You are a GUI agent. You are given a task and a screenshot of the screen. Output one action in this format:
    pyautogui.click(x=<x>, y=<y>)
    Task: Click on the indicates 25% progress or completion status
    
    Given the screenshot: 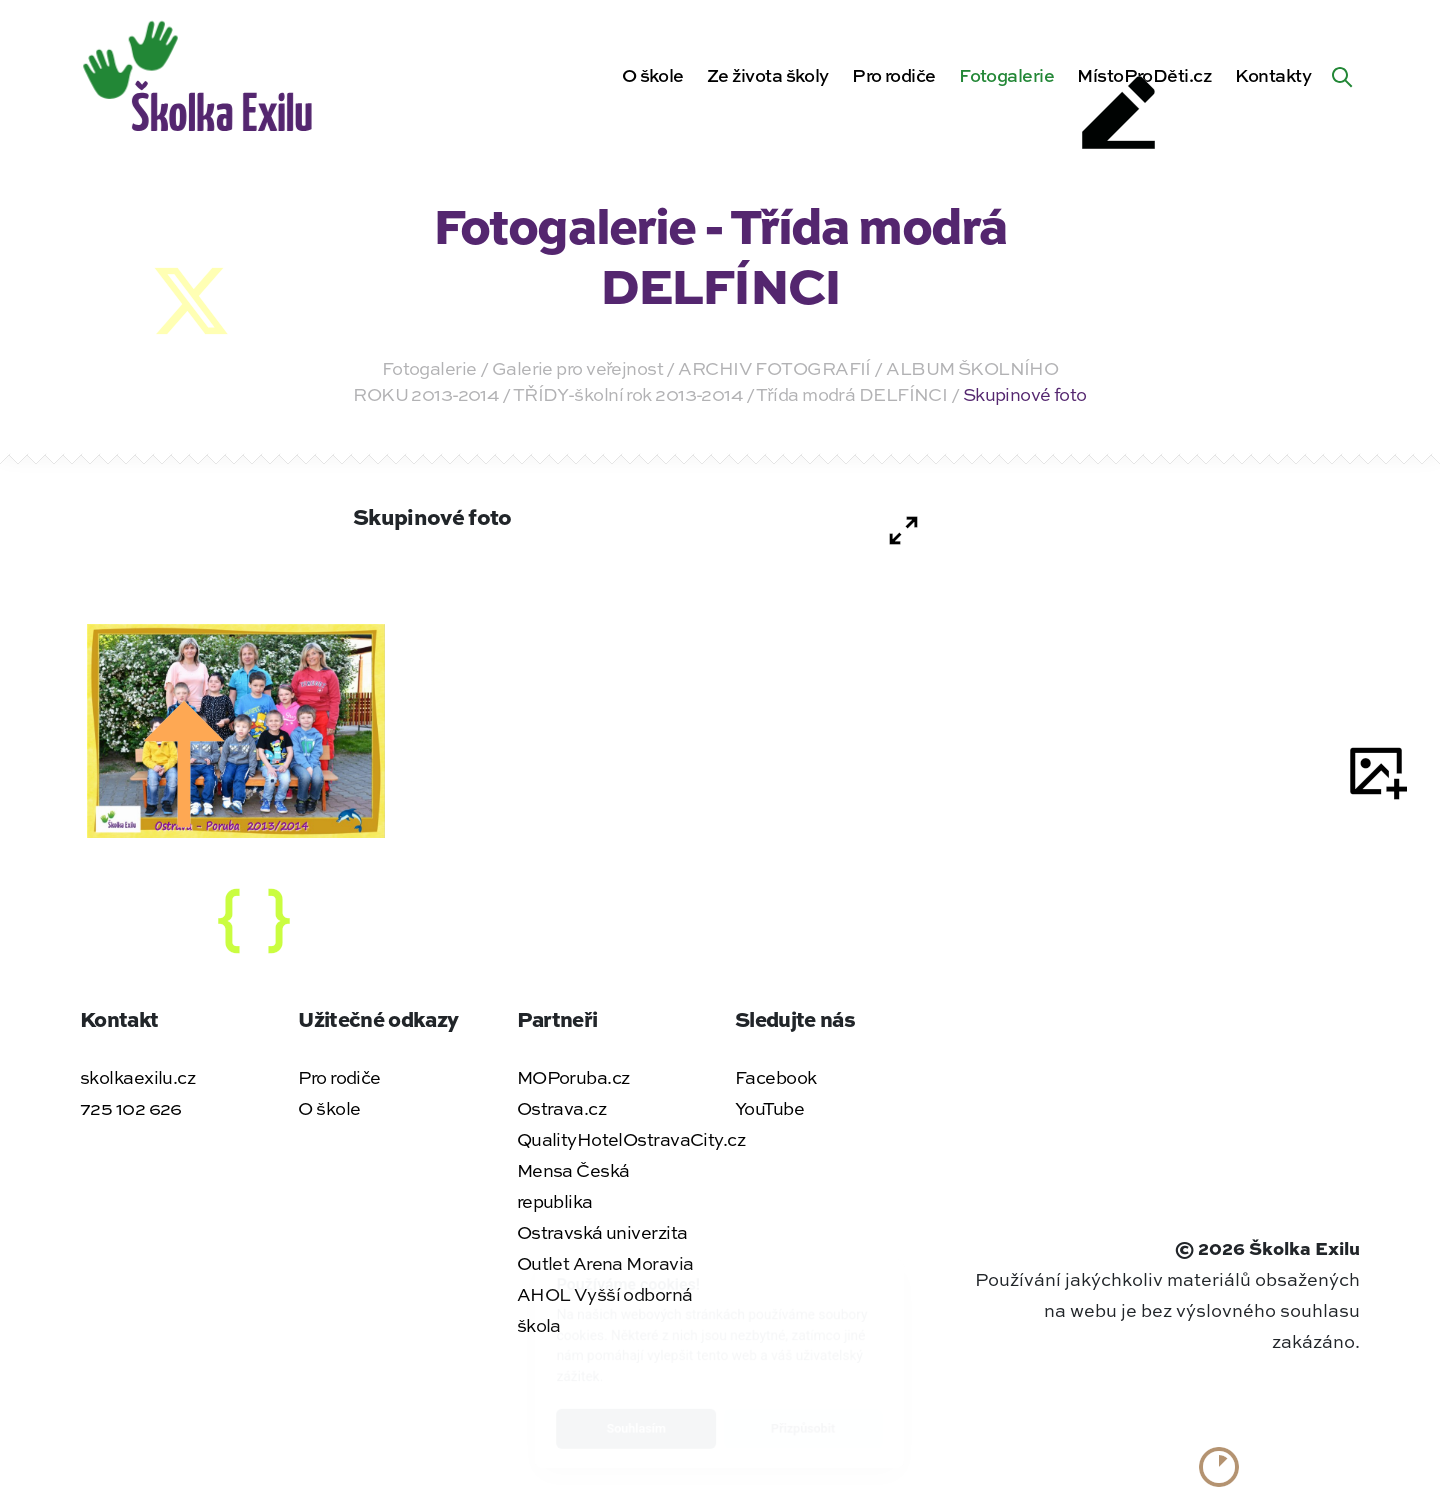 What is the action you would take?
    pyautogui.click(x=1219, y=1467)
    